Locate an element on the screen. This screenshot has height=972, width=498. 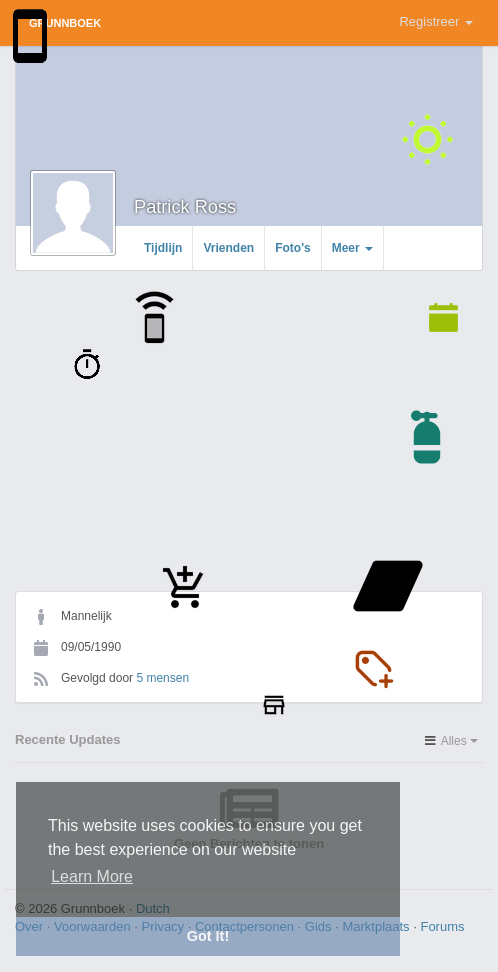
set mobile device as primary is located at coordinates (30, 36).